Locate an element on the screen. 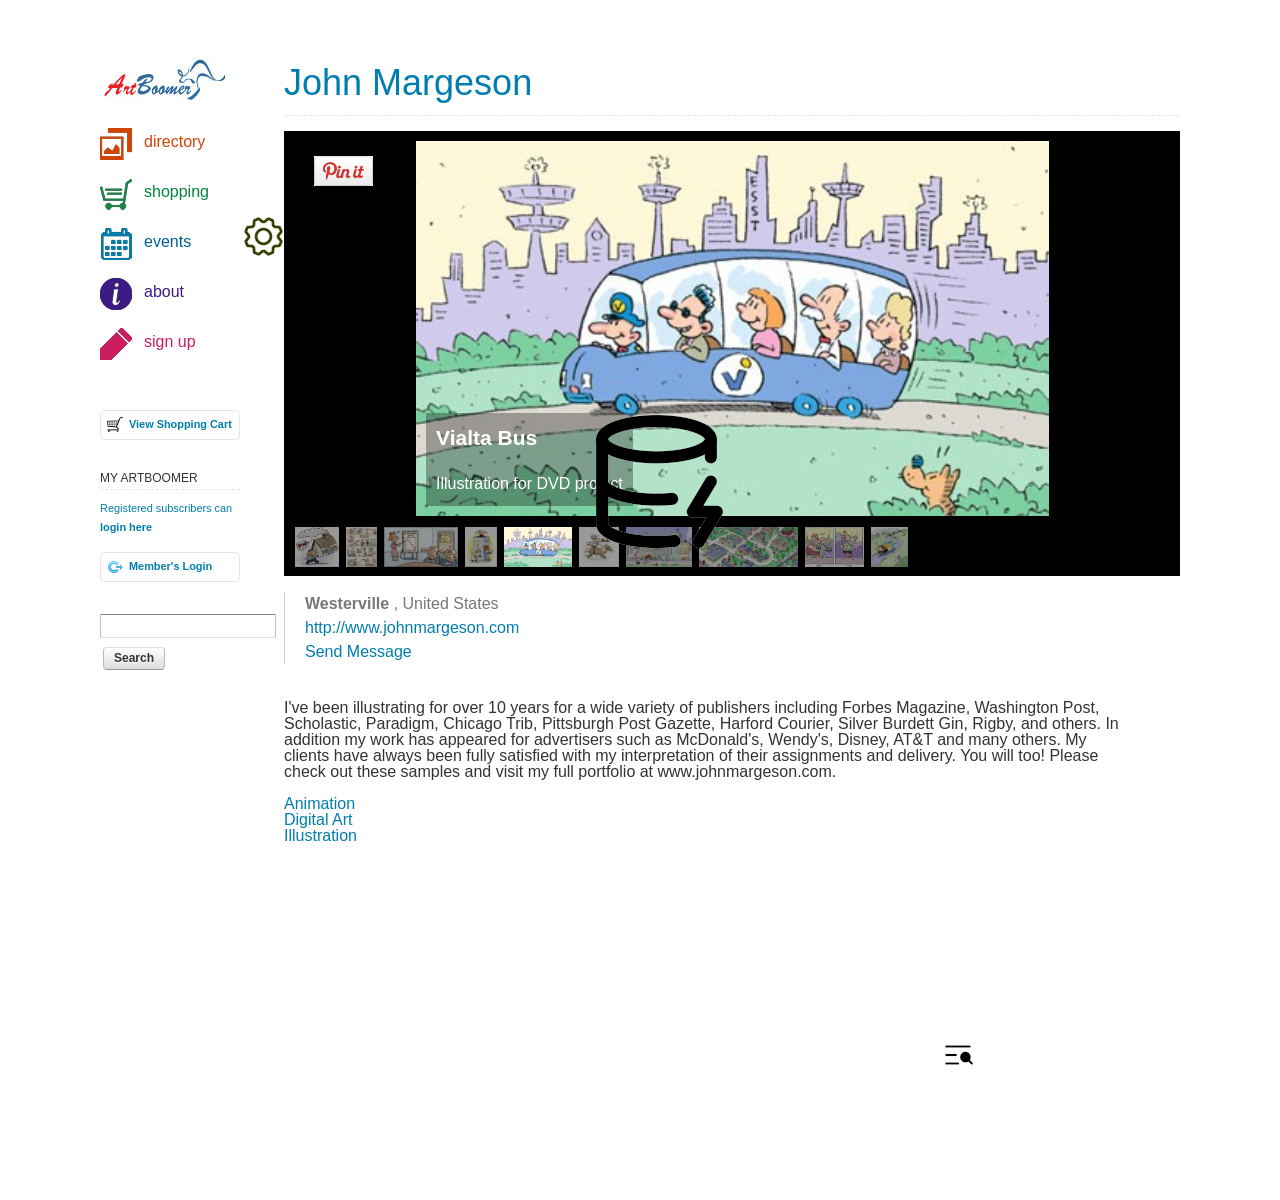  open settings is located at coordinates (263, 236).